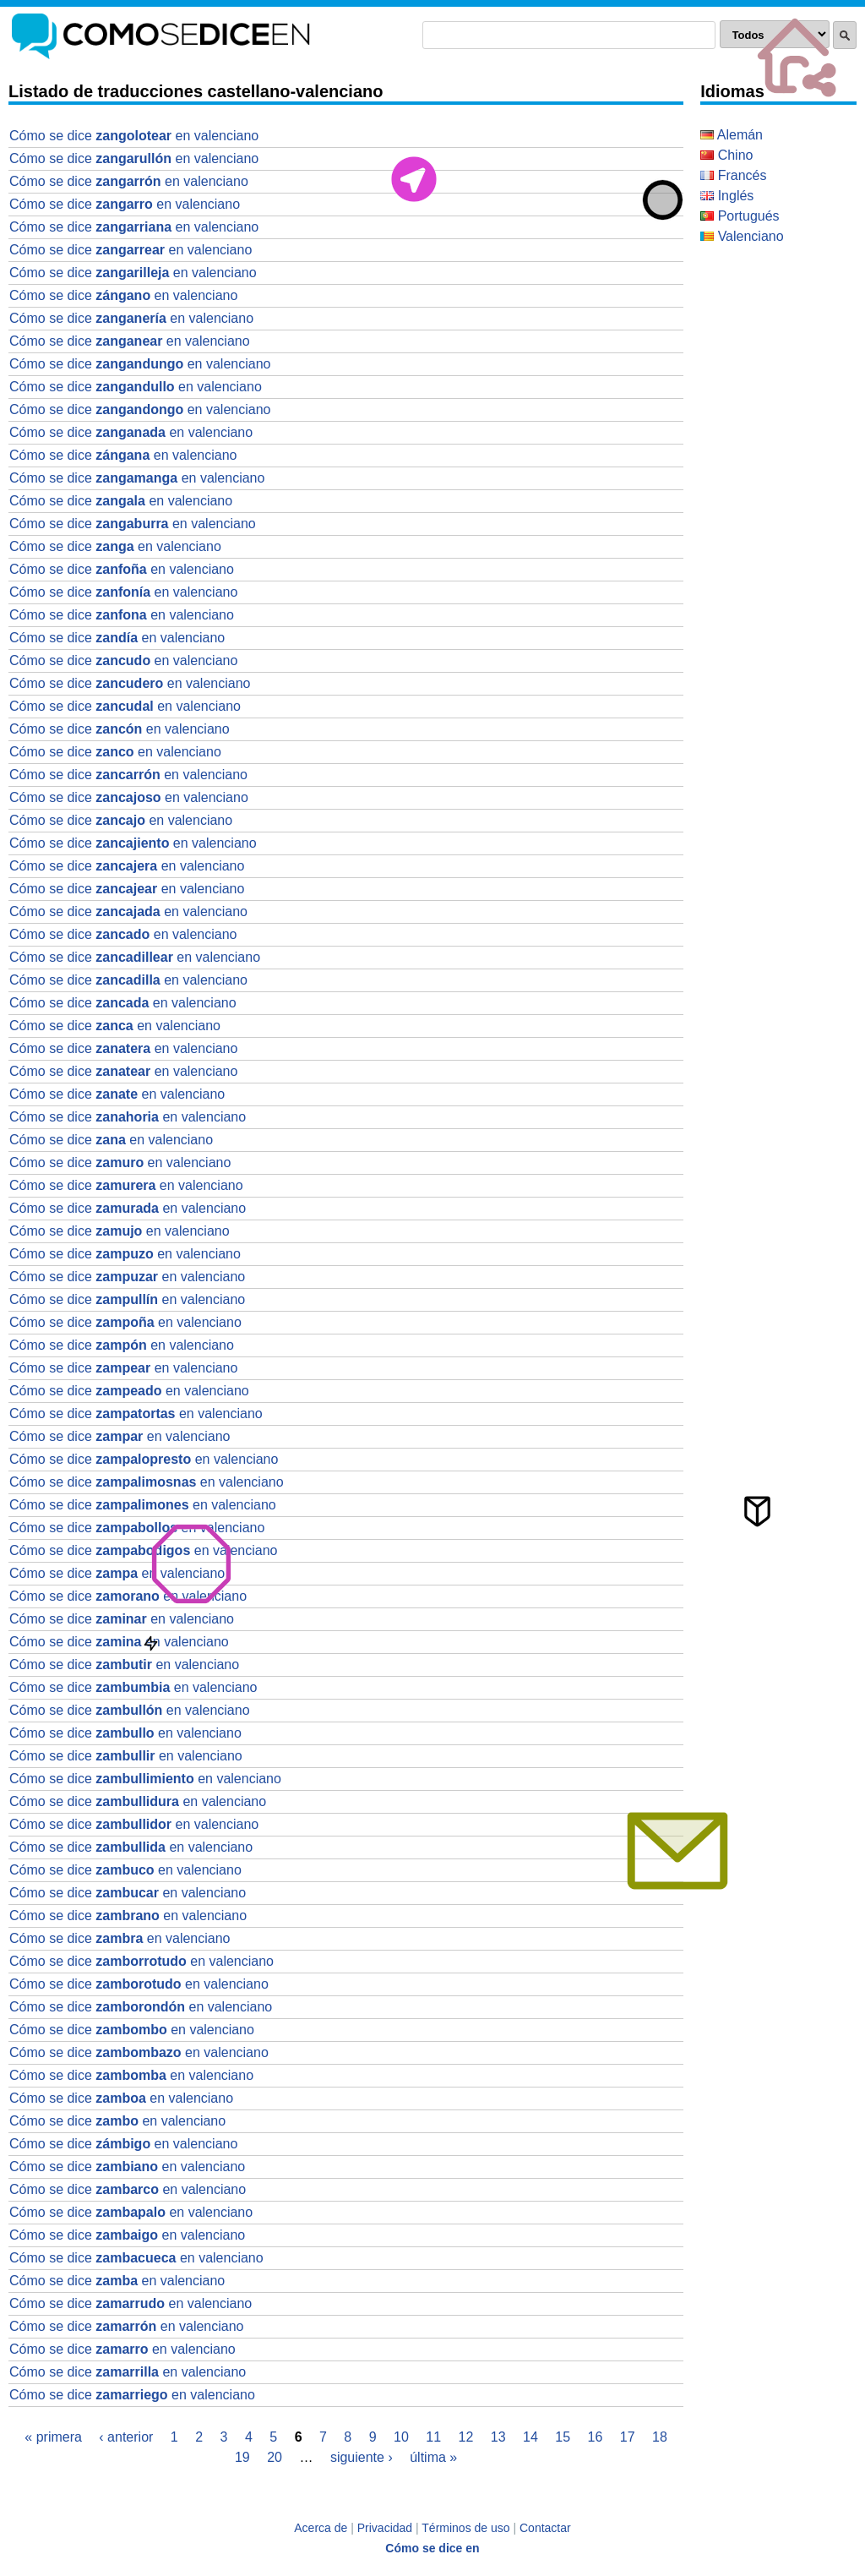 The image size is (865, 2576). What do you see at coordinates (150, 1643) in the screenshot?
I see `supabase logo - open source database platform` at bounding box center [150, 1643].